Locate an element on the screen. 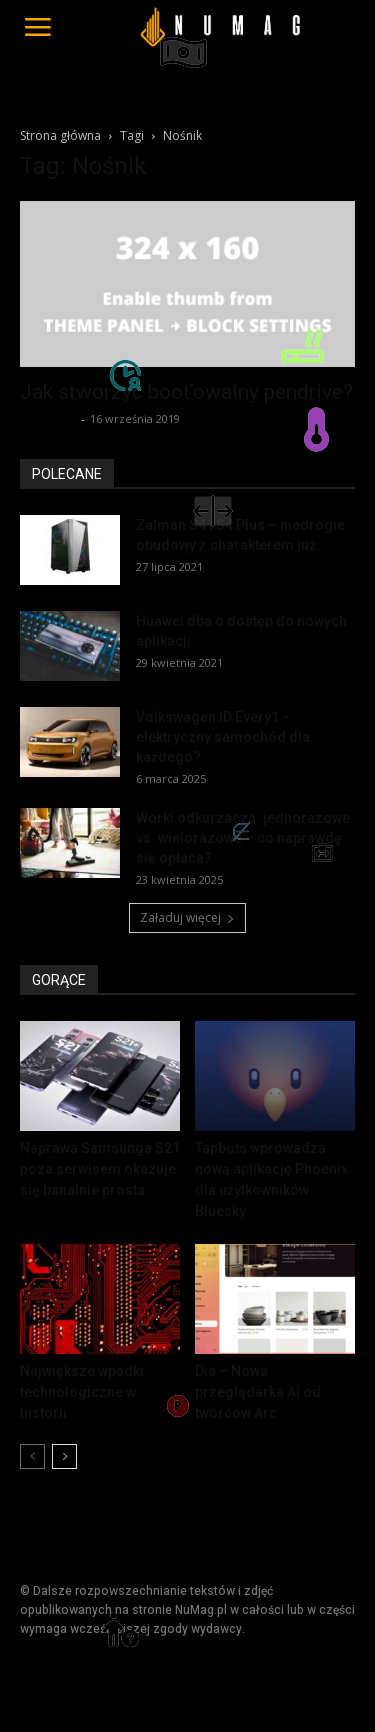 This screenshot has height=1732, width=375. indicates a designated smoking area is located at coordinates (302, 350).